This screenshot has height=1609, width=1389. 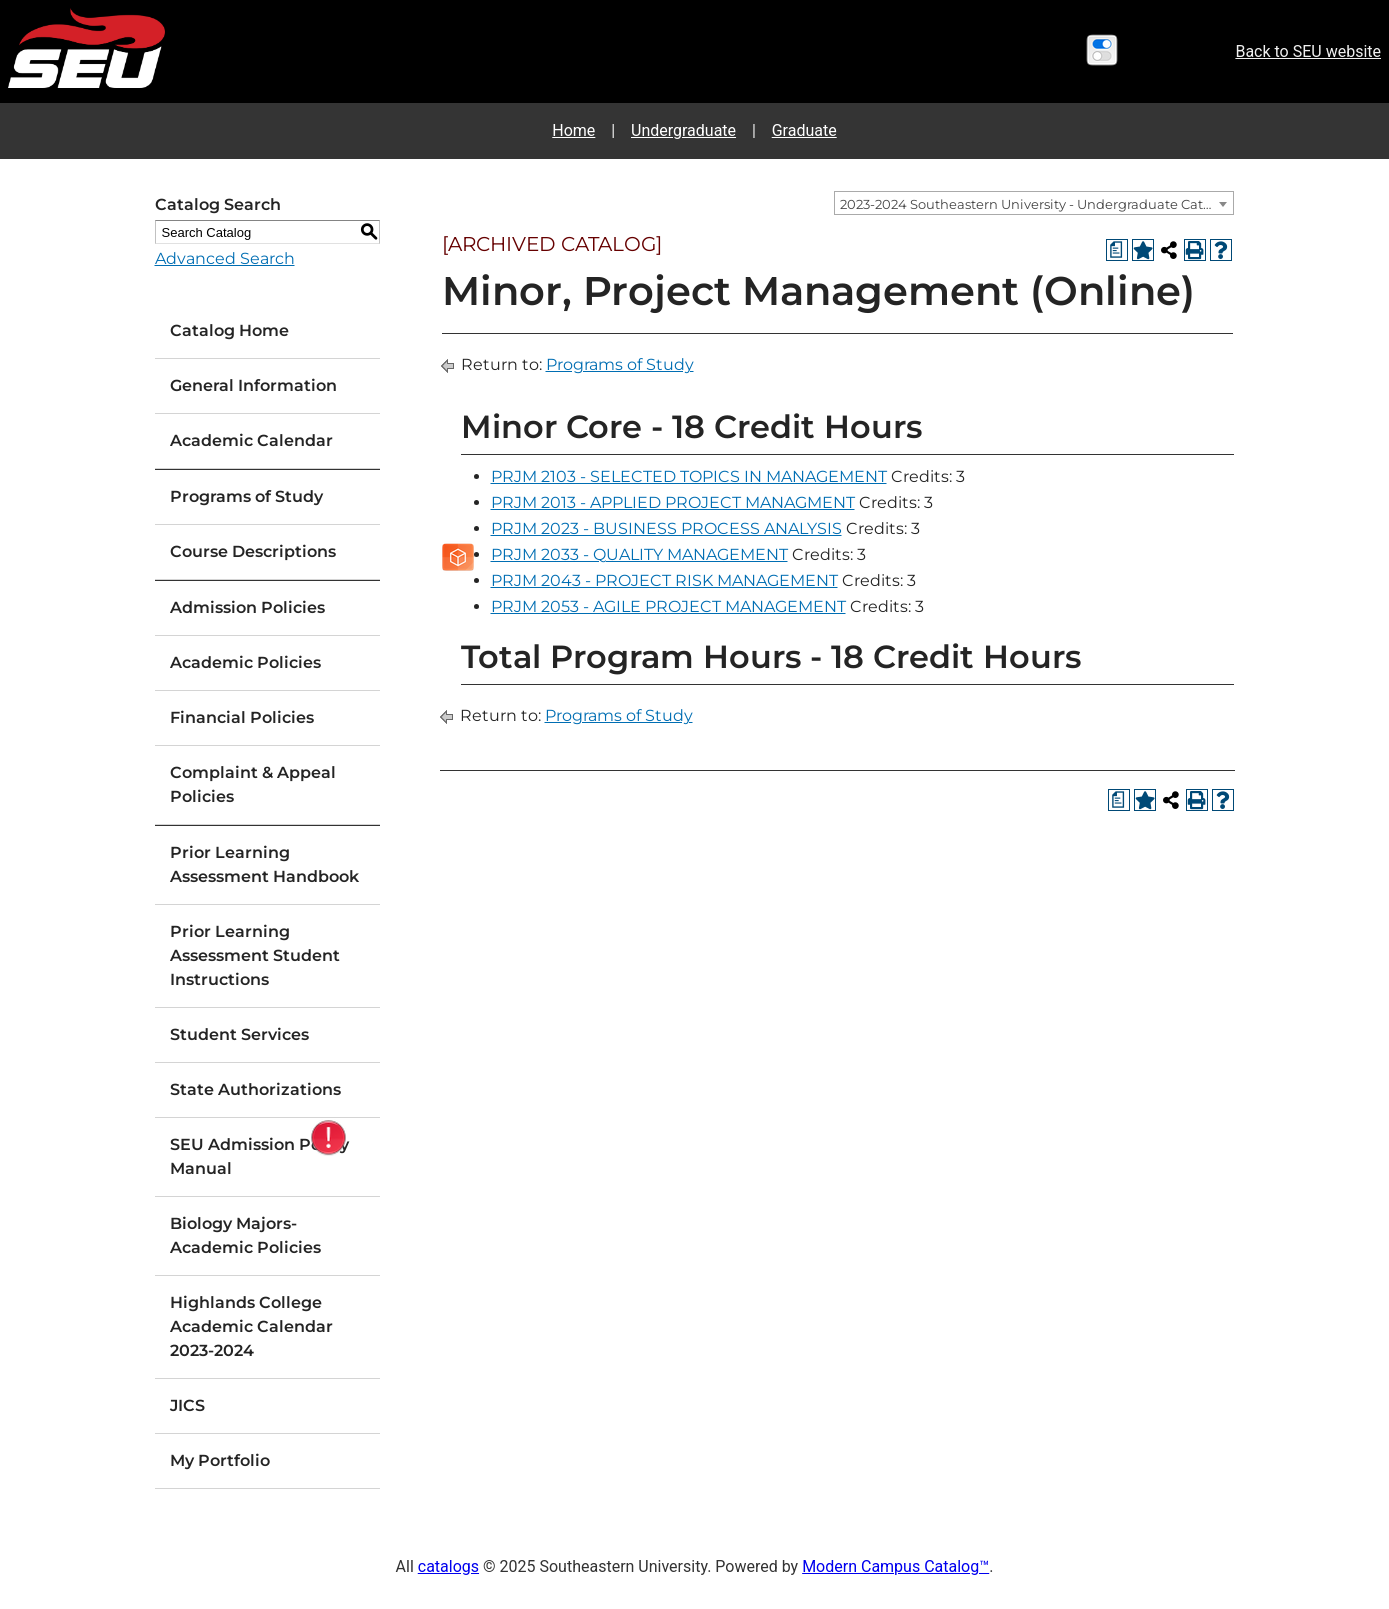 I want to click on indicates a warning or important alert, so click(x=328, y=1137).